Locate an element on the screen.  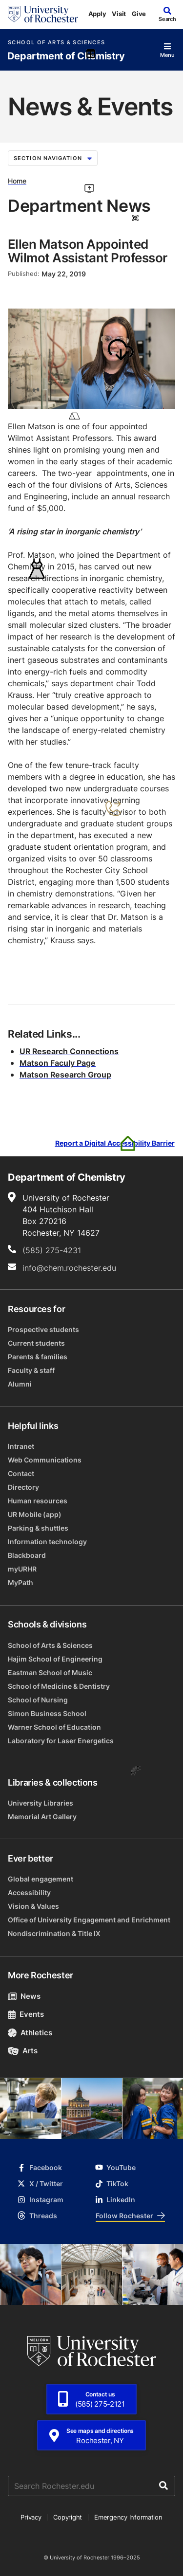
transfer an active call is located at coordinates (113, 808).